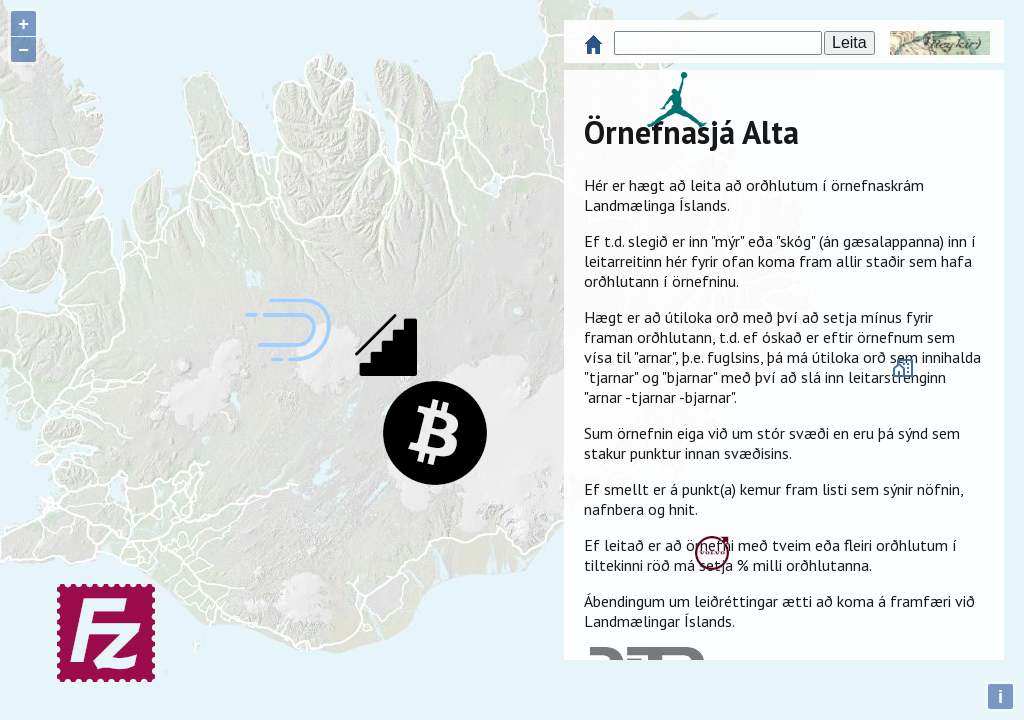  What do you see at coordinates (903, 368) in the screenshot?
I see `access community or neighborhood features` at bounding box center [903, 368].